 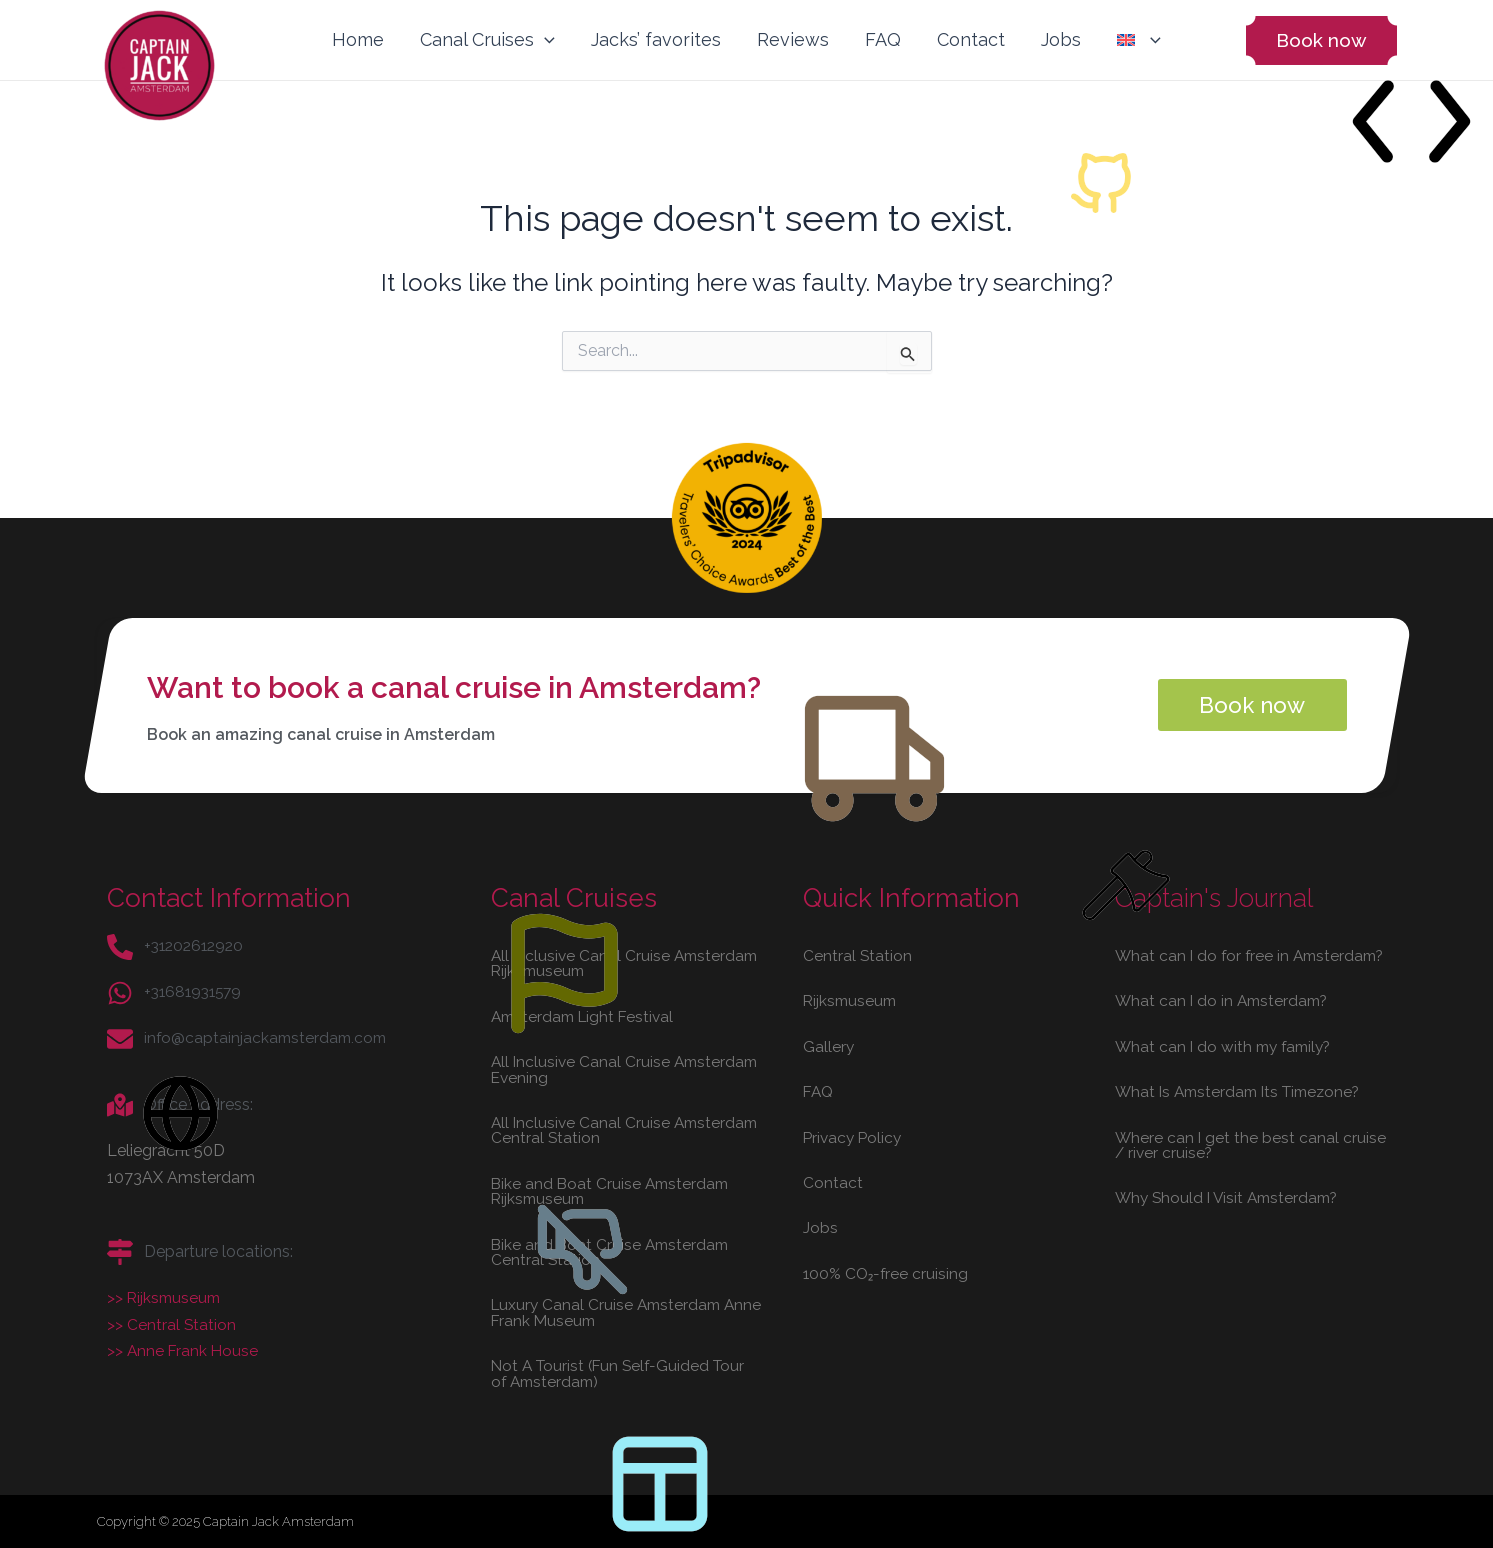 I want to click on view project on github, so click(x=1101, y=183).